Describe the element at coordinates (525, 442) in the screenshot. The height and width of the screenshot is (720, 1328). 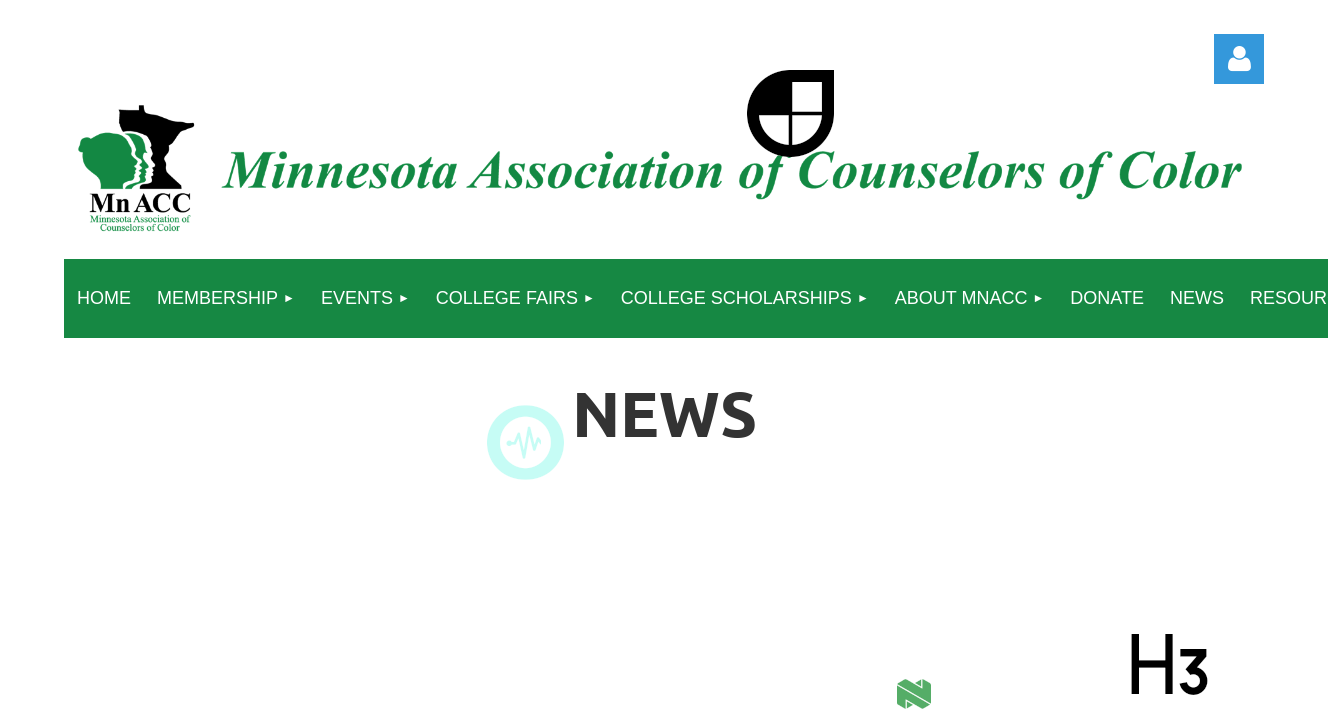
I see `graylog logo - open log management platform` at that location.